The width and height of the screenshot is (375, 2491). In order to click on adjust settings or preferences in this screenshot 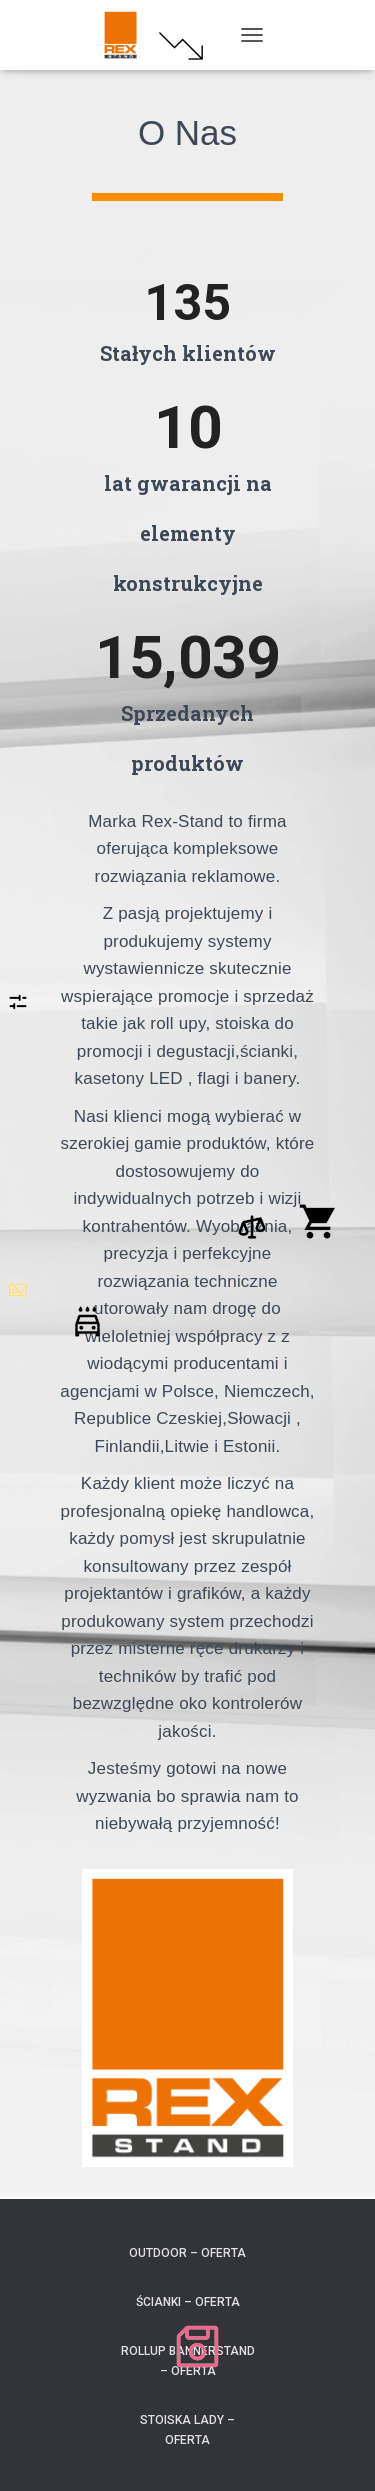, I will do `click(18, 1002)`.